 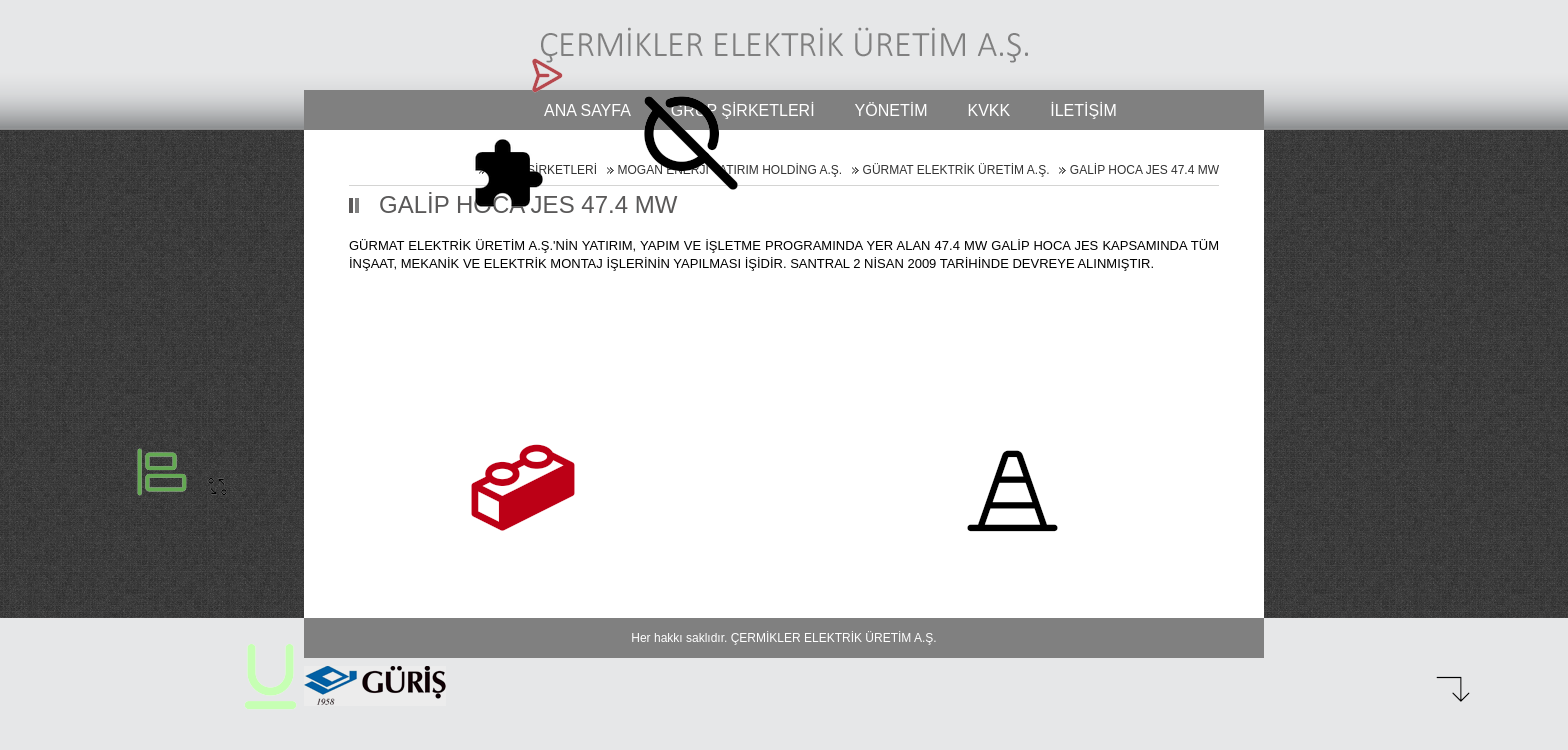 What do you see at coordinates (161, 472) in the screenshot?
I see `align text to the left` at bounding box center [161, 472].